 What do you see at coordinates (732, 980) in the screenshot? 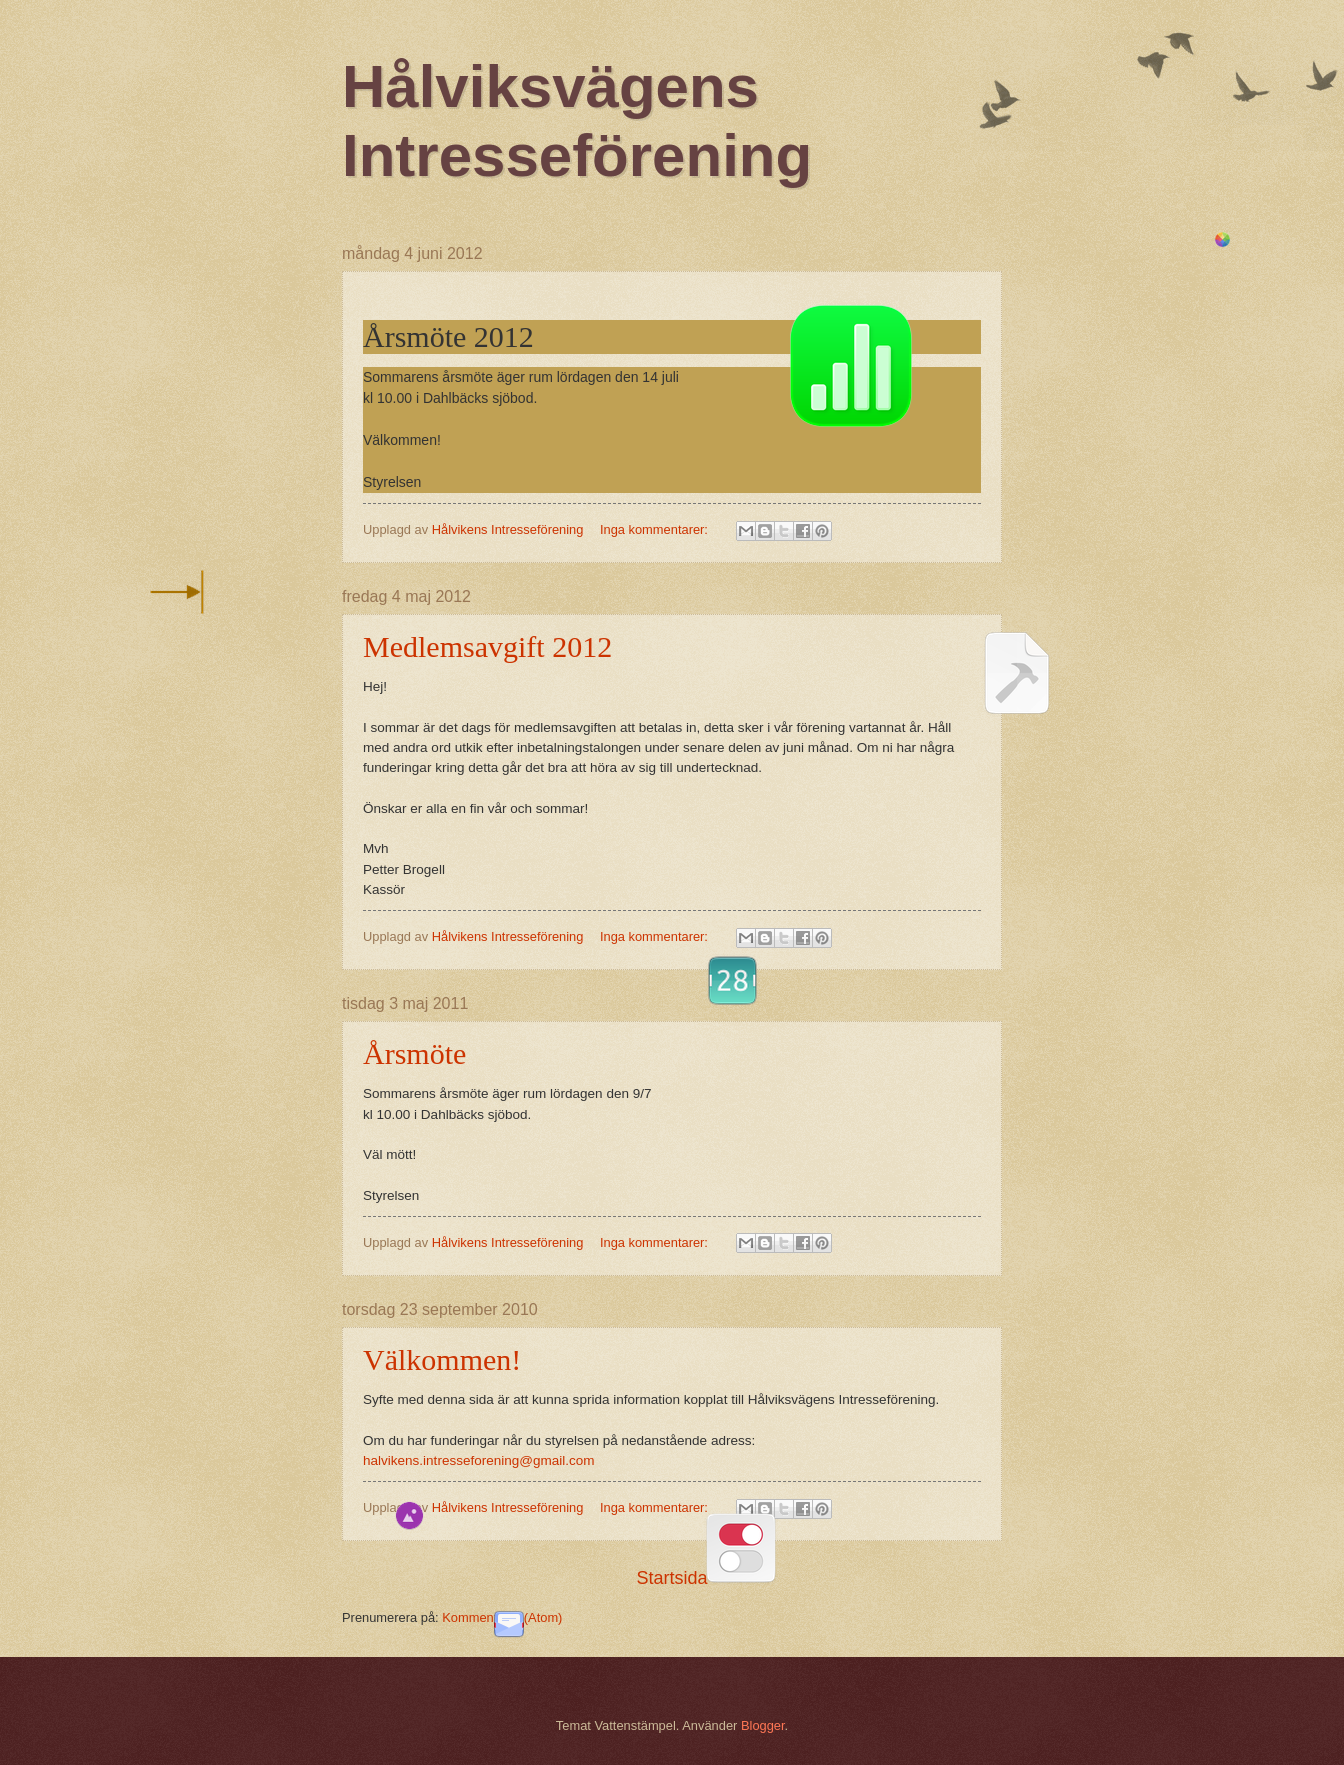
I see `open the office calendar app` at bounding box center [732, 980].